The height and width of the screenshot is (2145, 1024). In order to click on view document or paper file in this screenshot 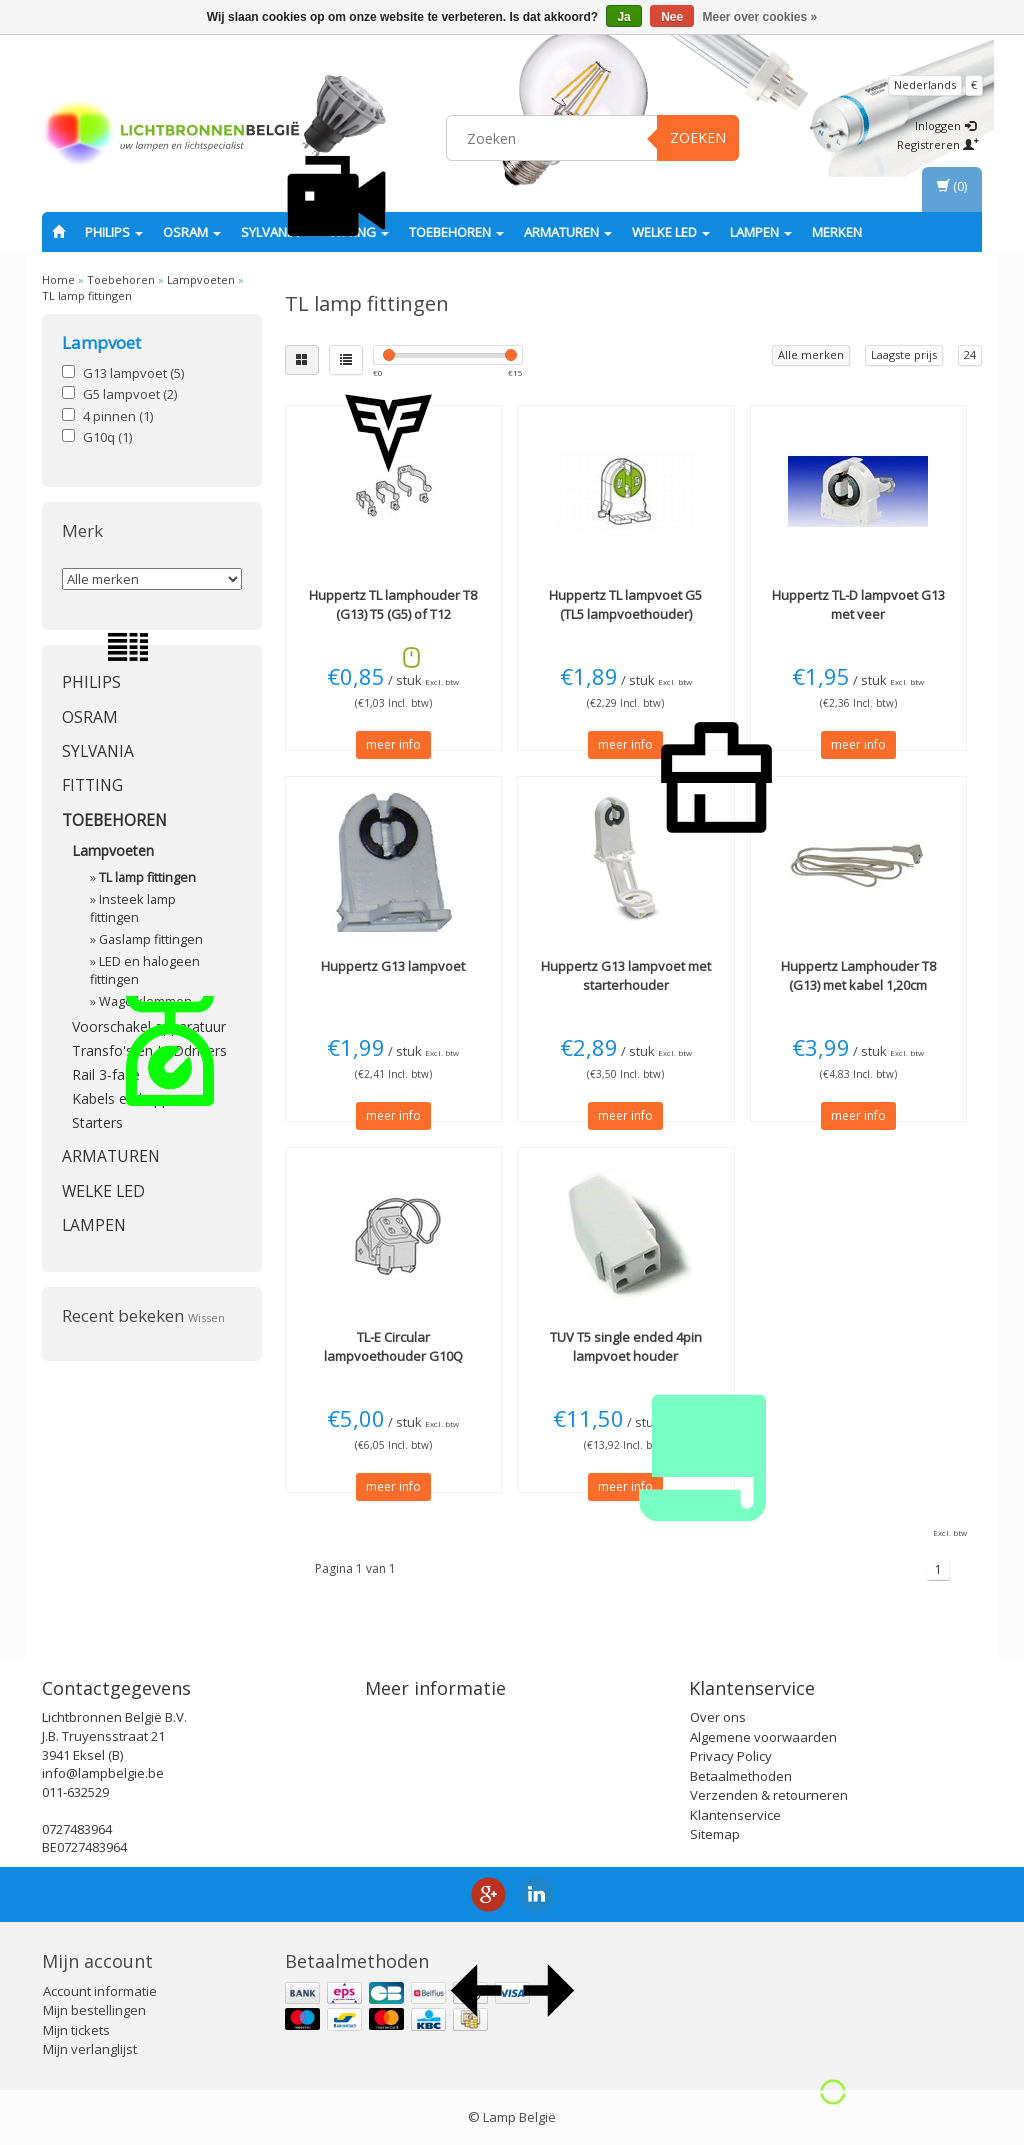, I will do `click(709, 1458)`.